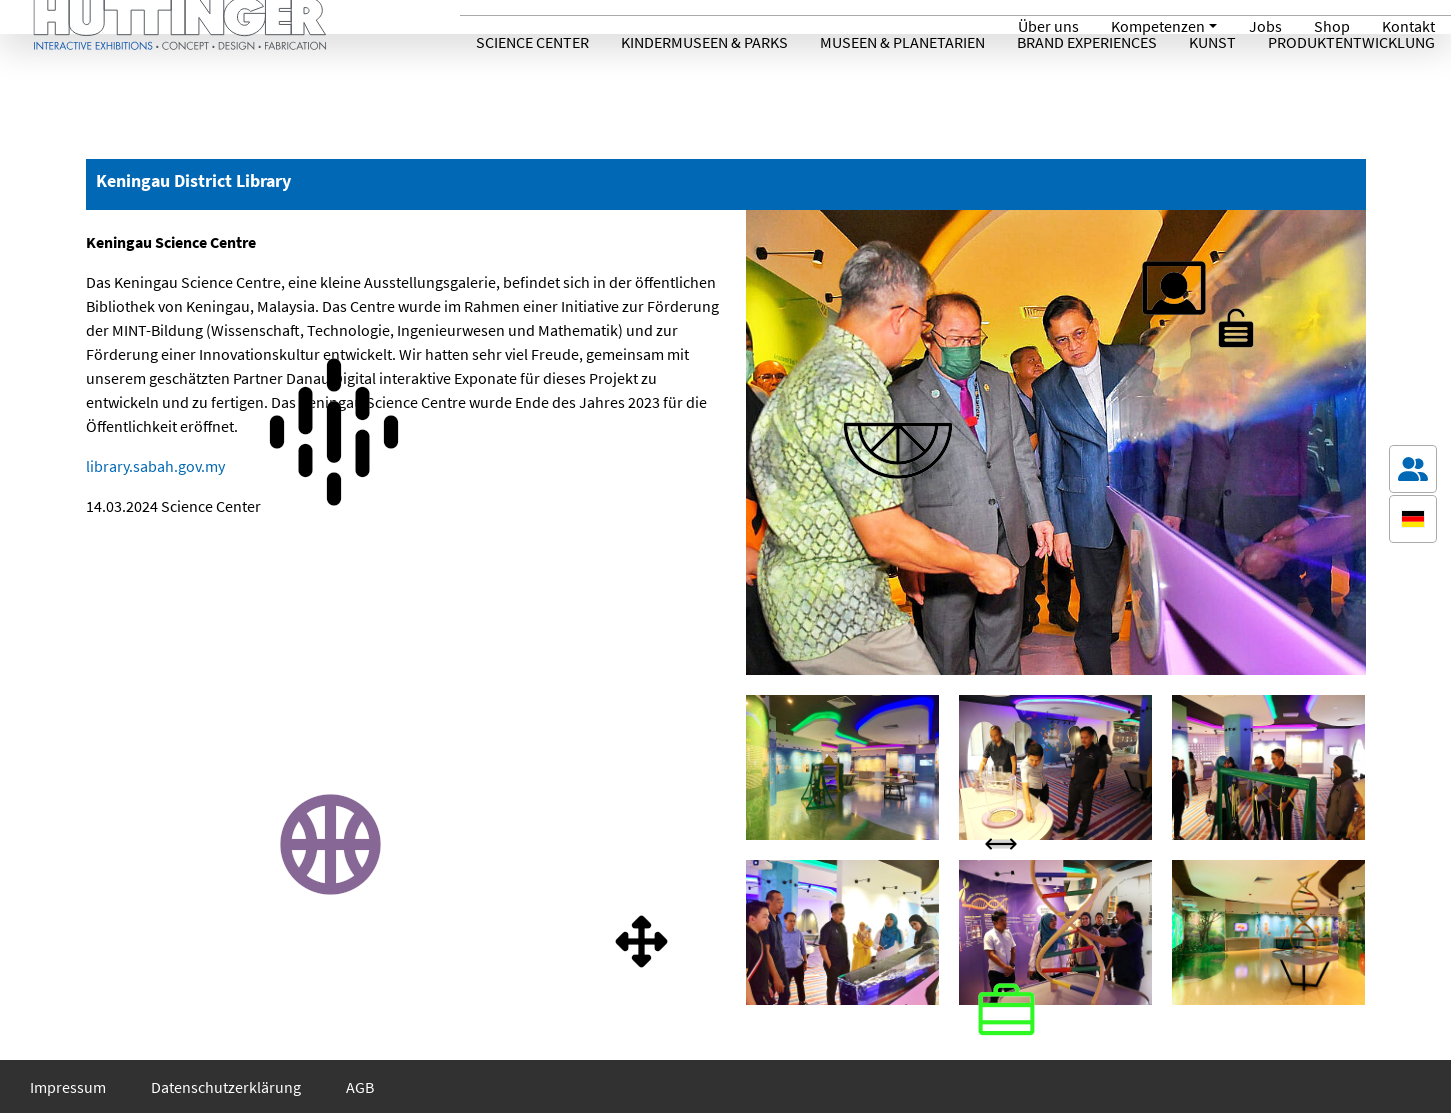  Describe the element at coordinates (334, 432) in the screenshot. I see `open google podcasts app` at that location.